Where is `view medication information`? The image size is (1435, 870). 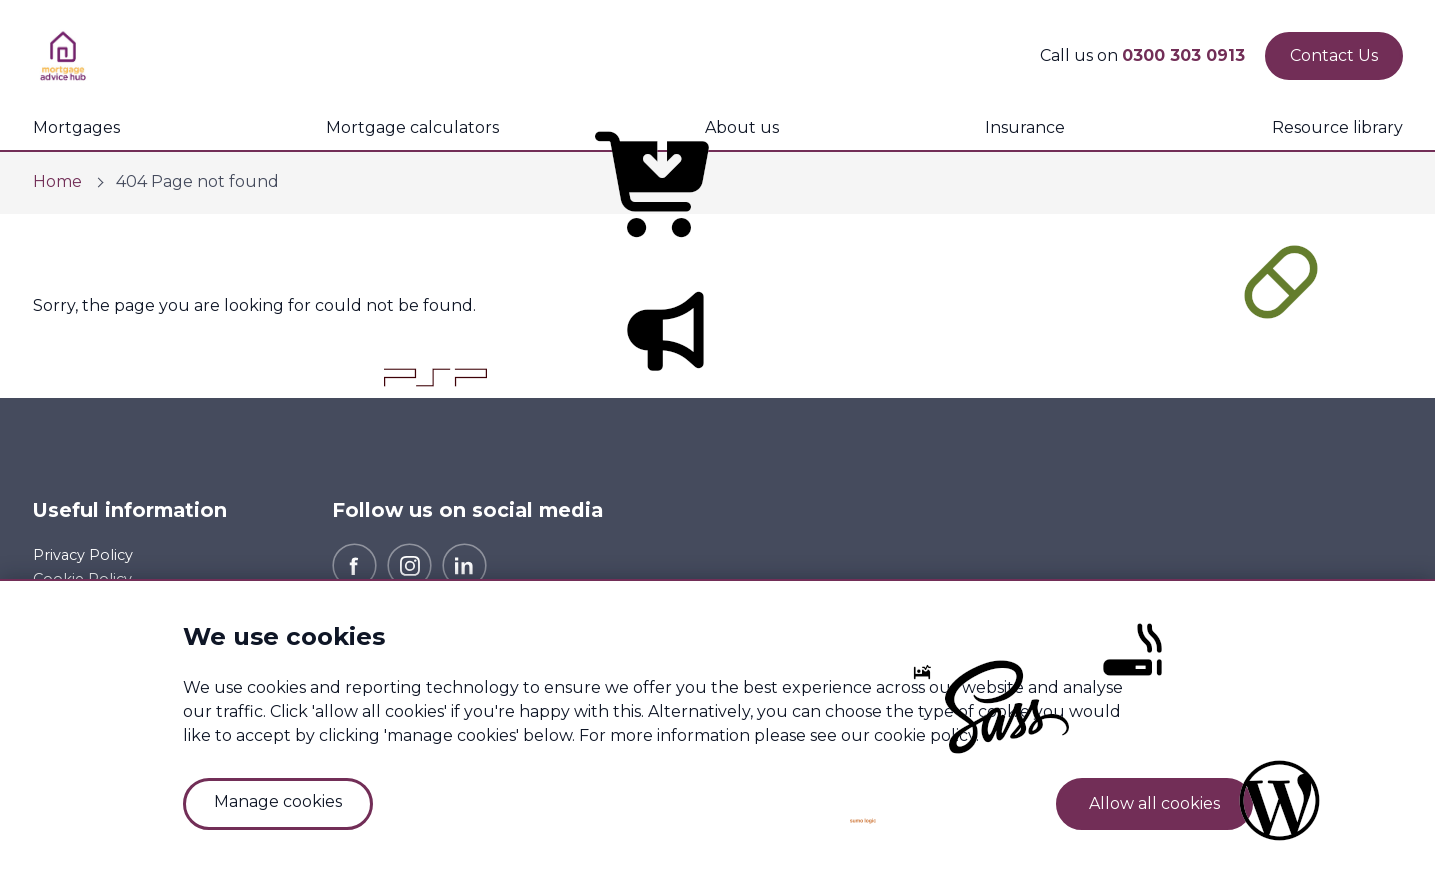 view medication information is located at coordinates (1281, 282).